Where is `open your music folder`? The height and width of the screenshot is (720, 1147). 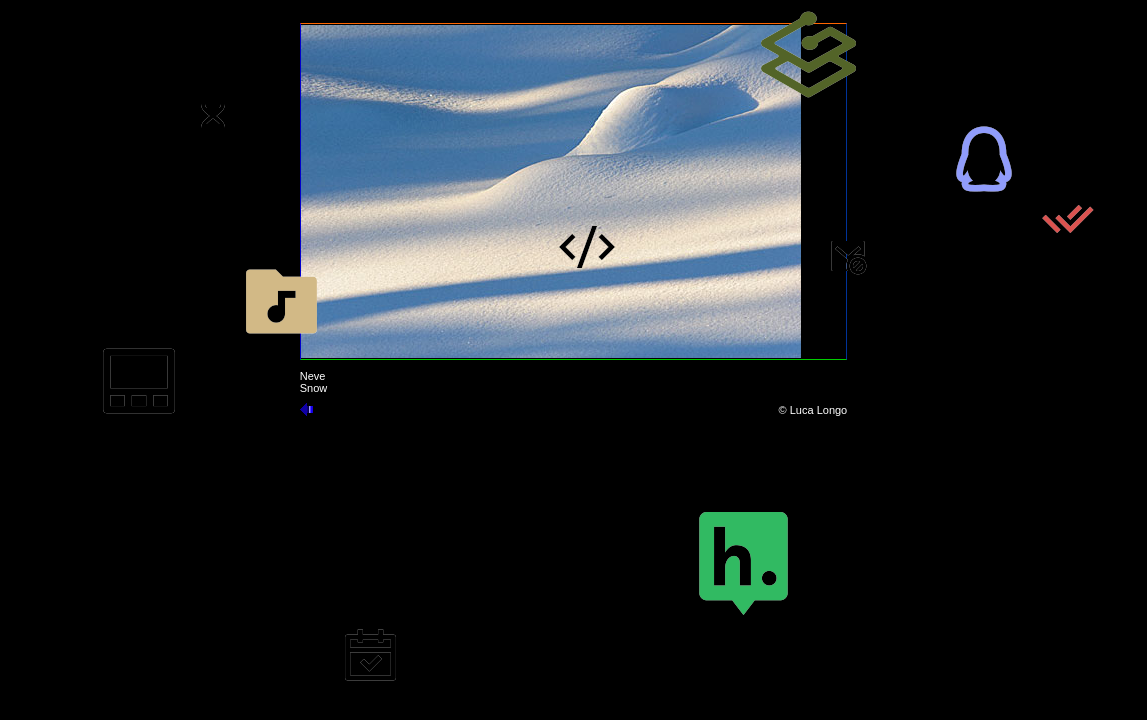 open your music folder is located at coordinates (281, 301).